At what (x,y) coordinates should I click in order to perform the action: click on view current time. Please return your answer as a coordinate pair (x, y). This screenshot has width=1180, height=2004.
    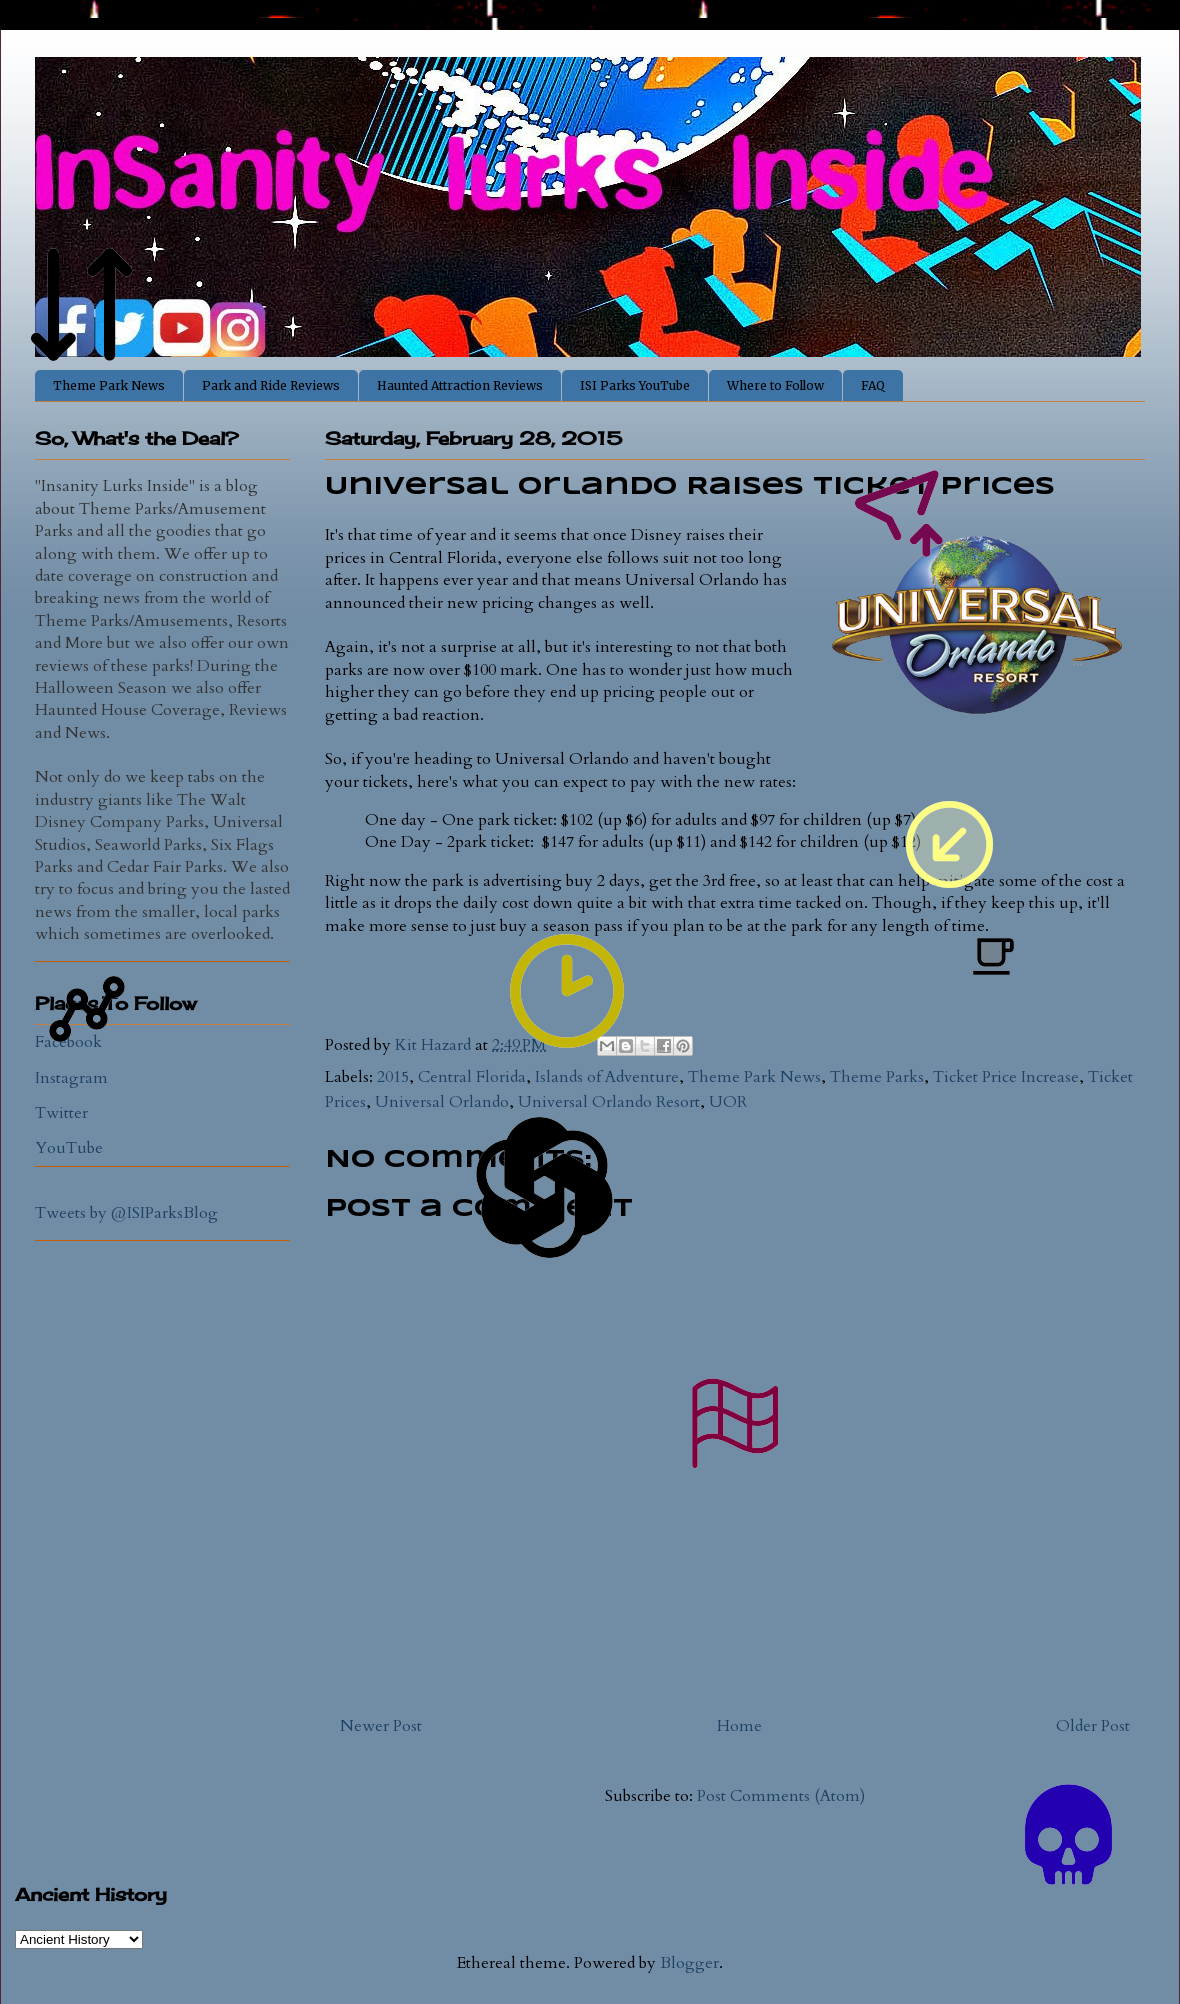
    Looking at the image, I should click on (567, 991).